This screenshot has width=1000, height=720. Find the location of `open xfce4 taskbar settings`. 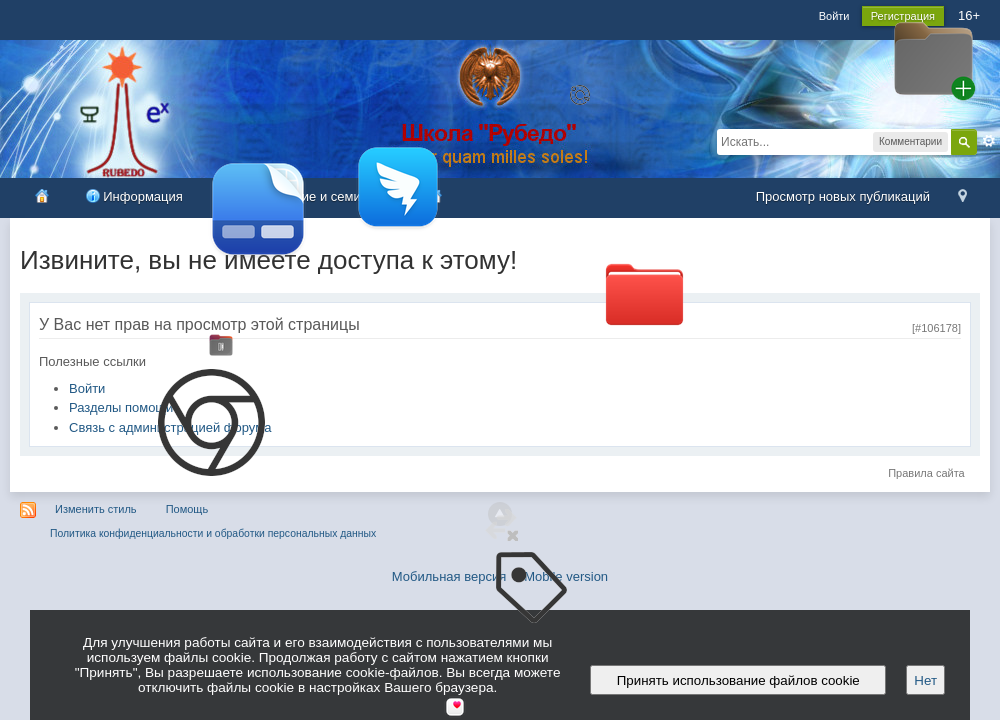

open xfce4 taskbar settings is located at coordinates (258, 209).